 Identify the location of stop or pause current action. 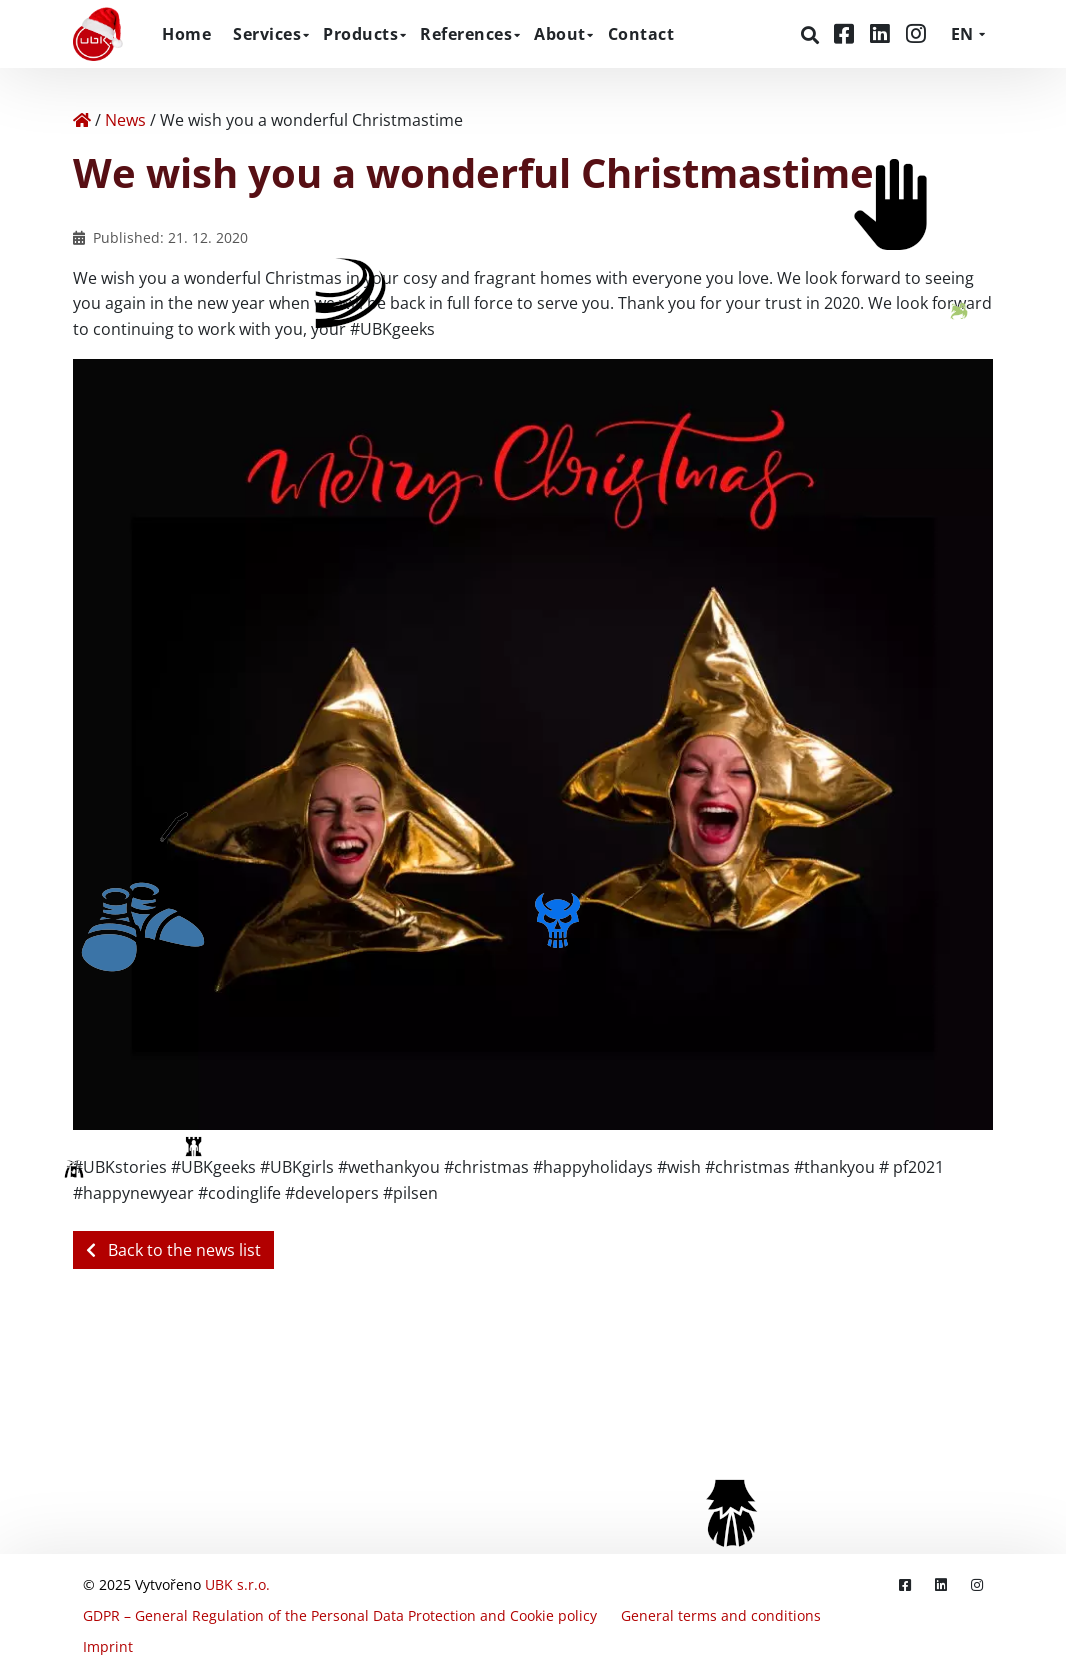
(890, 204).